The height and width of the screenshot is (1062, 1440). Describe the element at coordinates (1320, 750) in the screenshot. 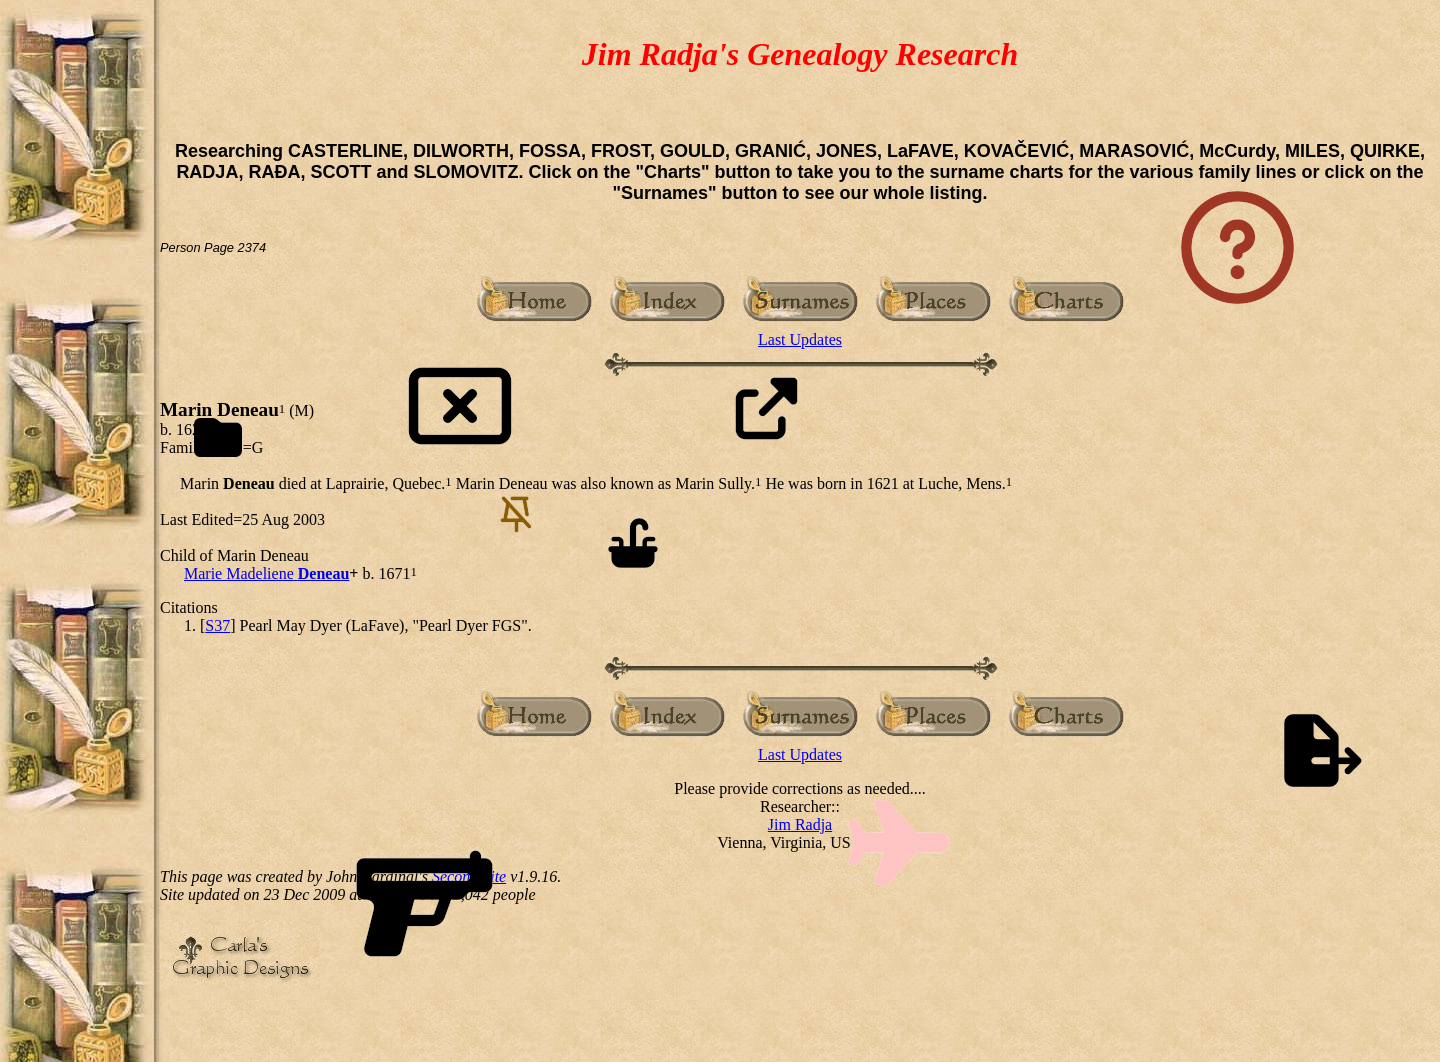

I see `export file to another location or format` at that location.